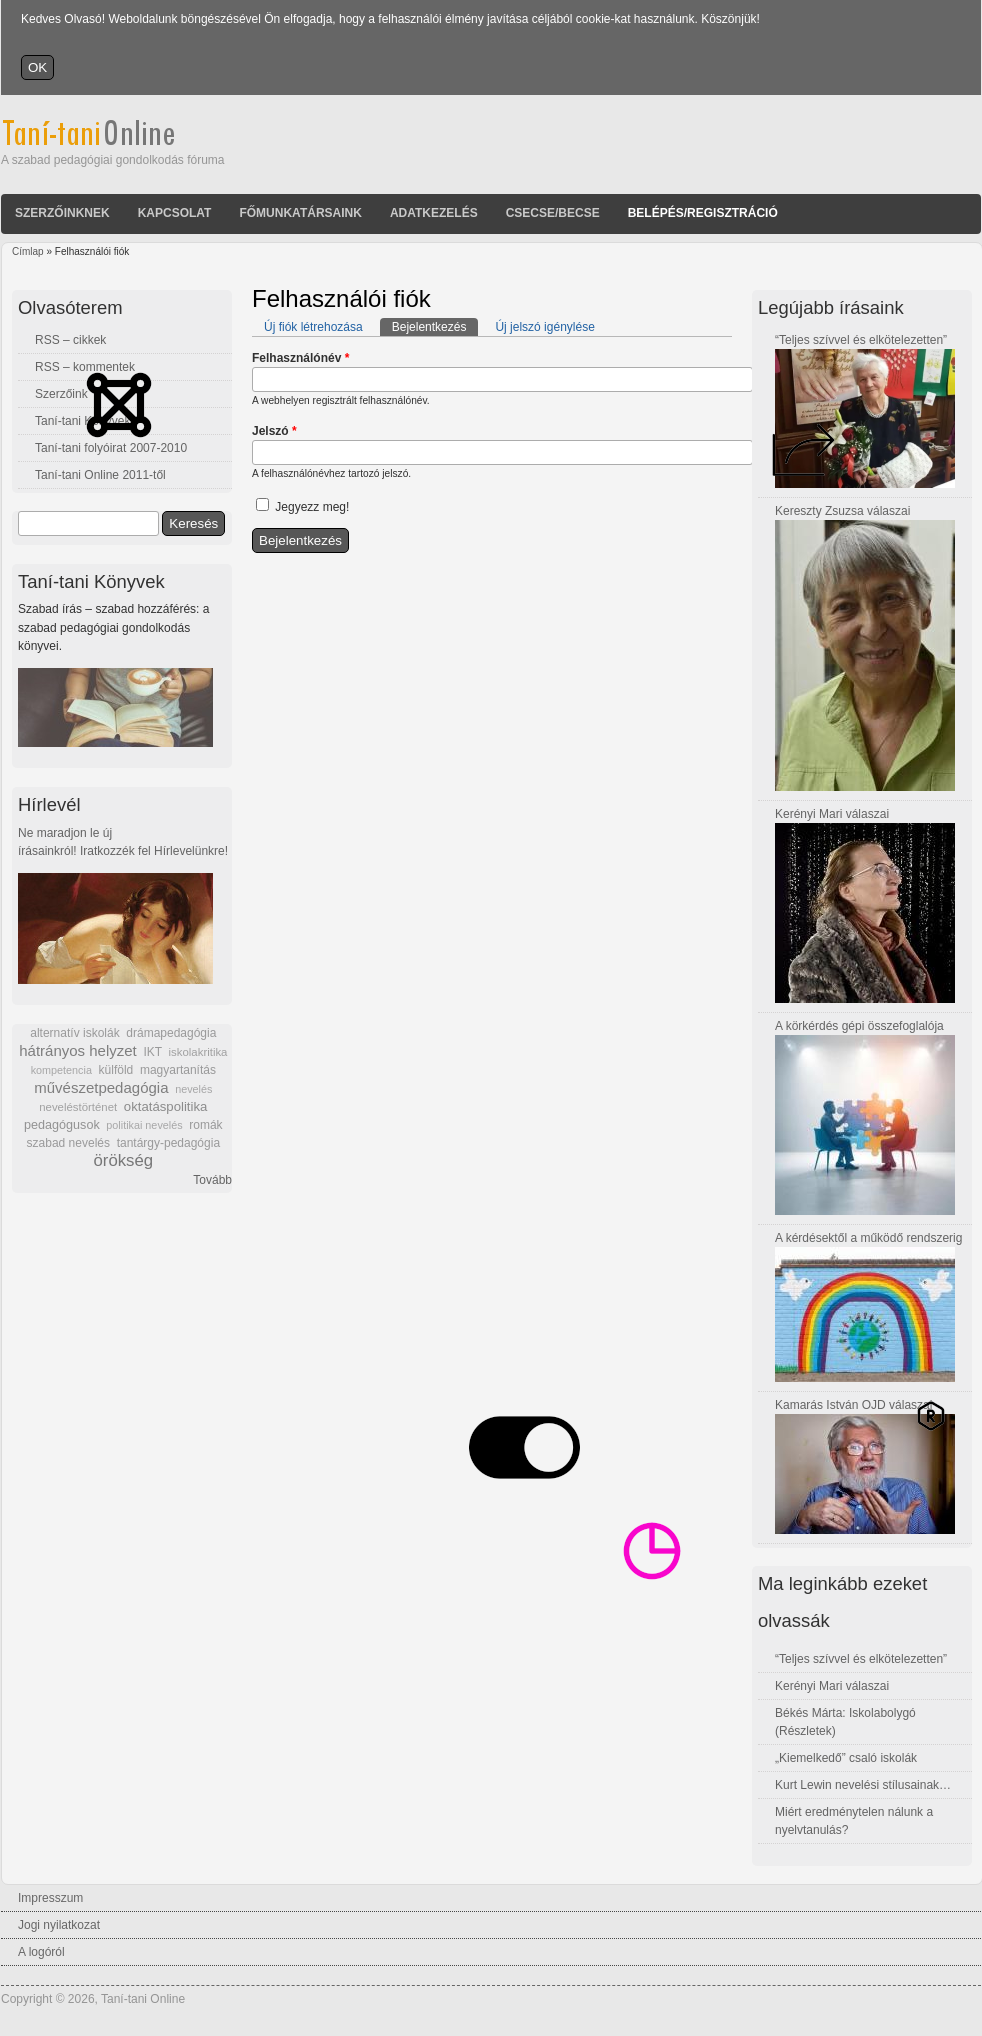 The height and width of the screenshot is (2036, 982). Describe the element at coordinates (119, 405) in the screenshot. I see `view full network topology` at that location.